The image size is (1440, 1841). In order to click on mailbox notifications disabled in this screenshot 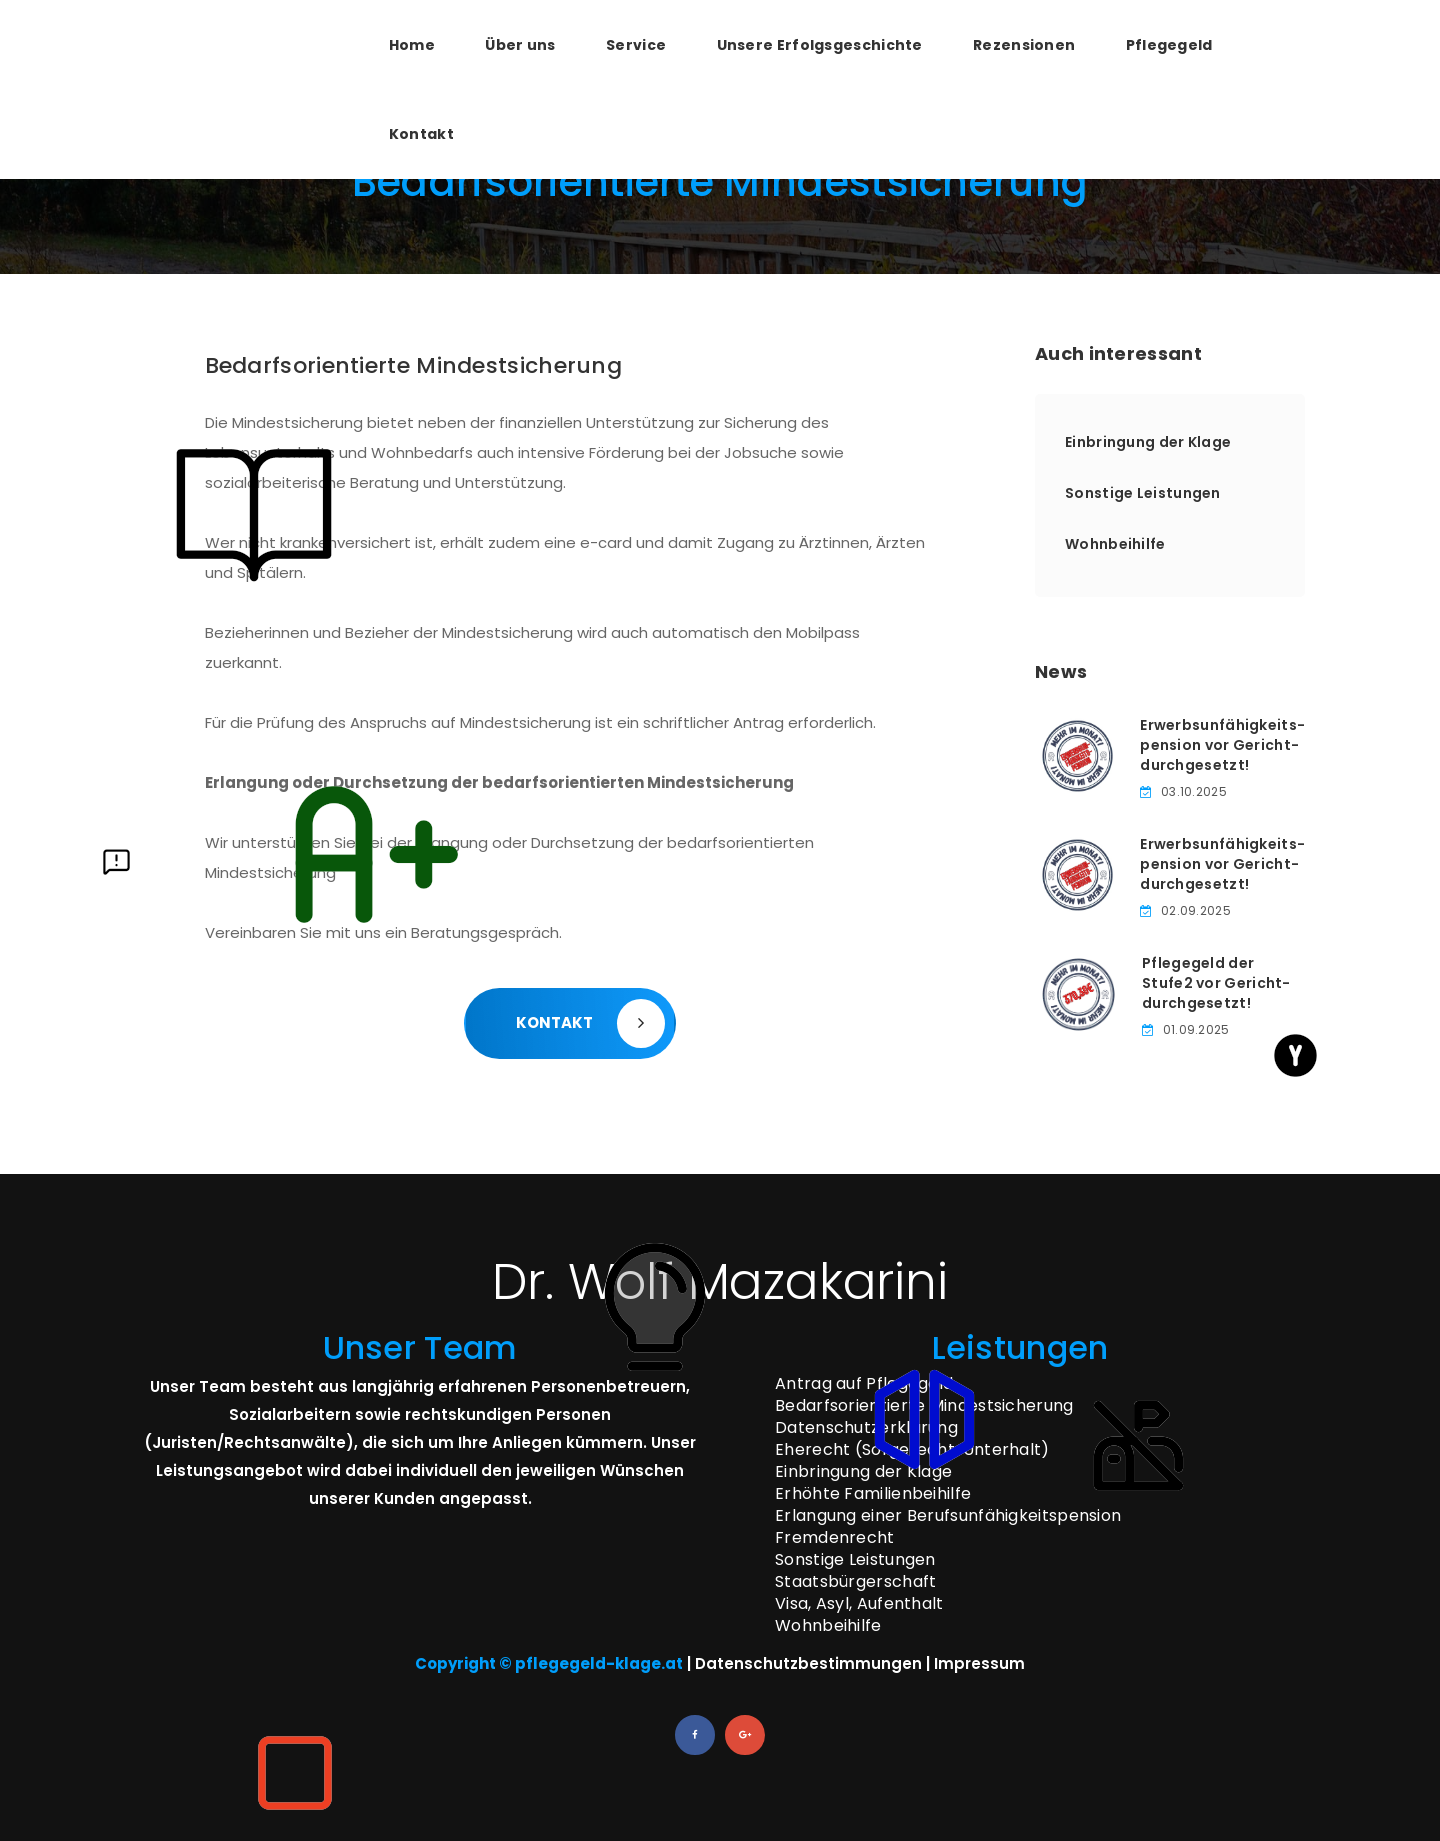, I will do `click(1138, 1445)`.